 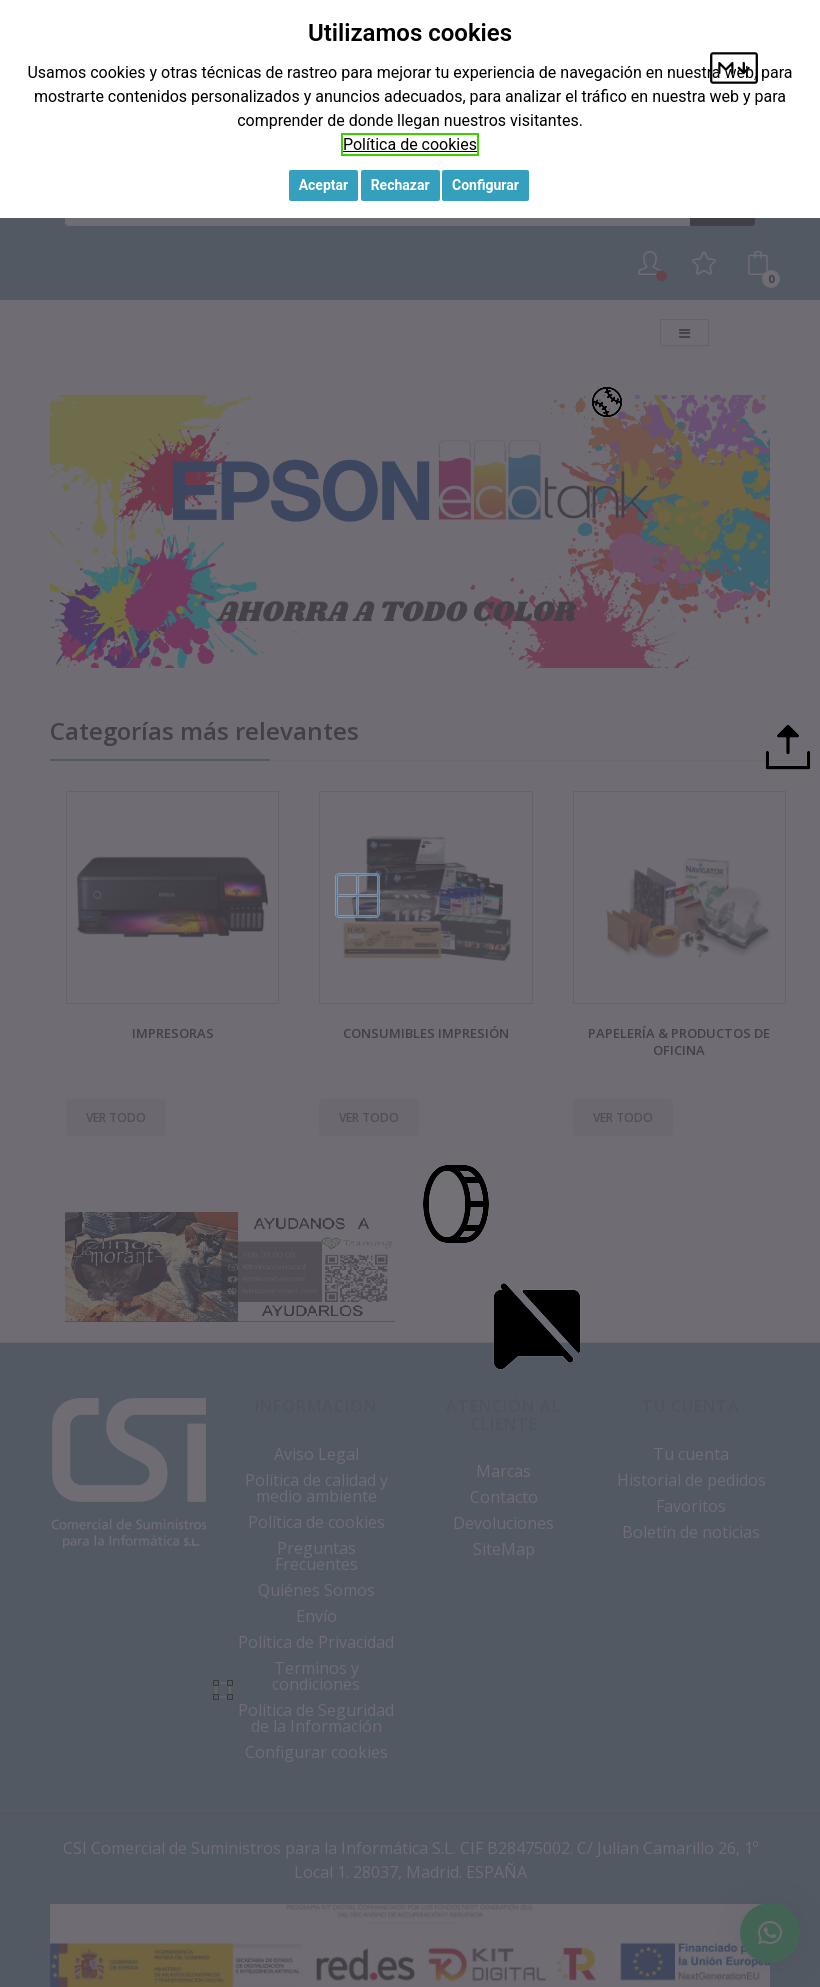 What do you see at coordinates (607, 402) in the screenshot?
I see `view baseball scores or stats` at bounding box center [607, 402].